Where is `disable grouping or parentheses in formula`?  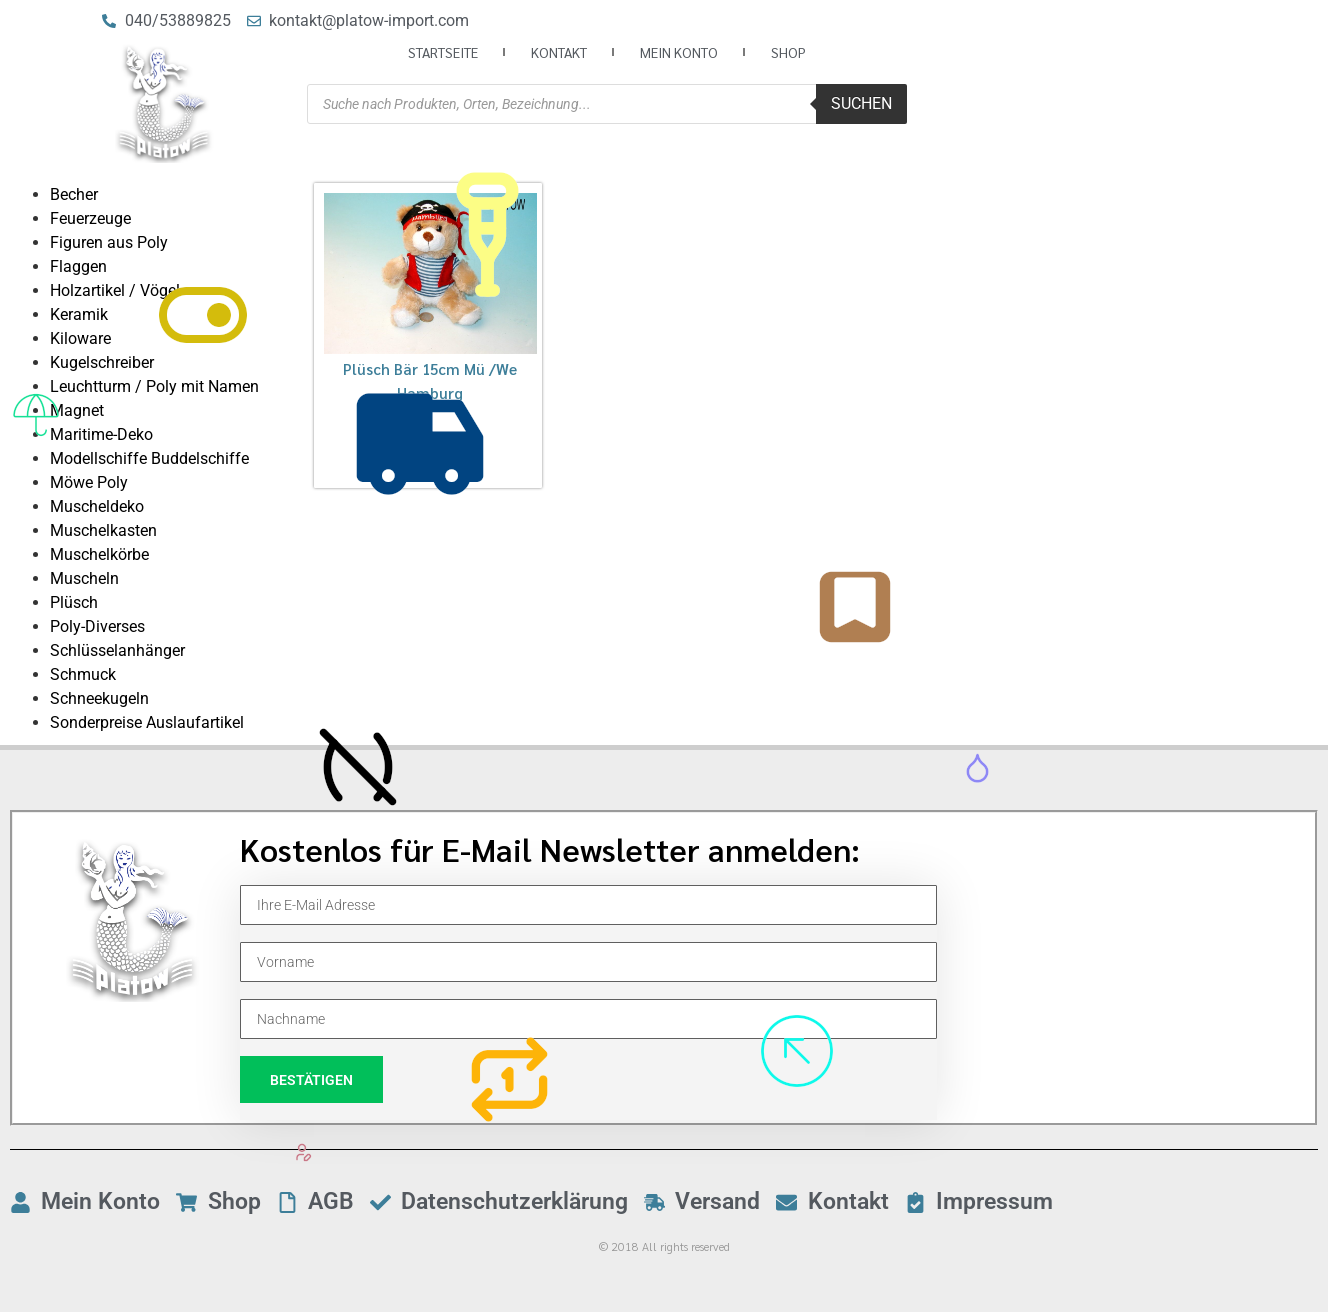 disable grouping or parentheses in formula is located at coordinates (358, 767).